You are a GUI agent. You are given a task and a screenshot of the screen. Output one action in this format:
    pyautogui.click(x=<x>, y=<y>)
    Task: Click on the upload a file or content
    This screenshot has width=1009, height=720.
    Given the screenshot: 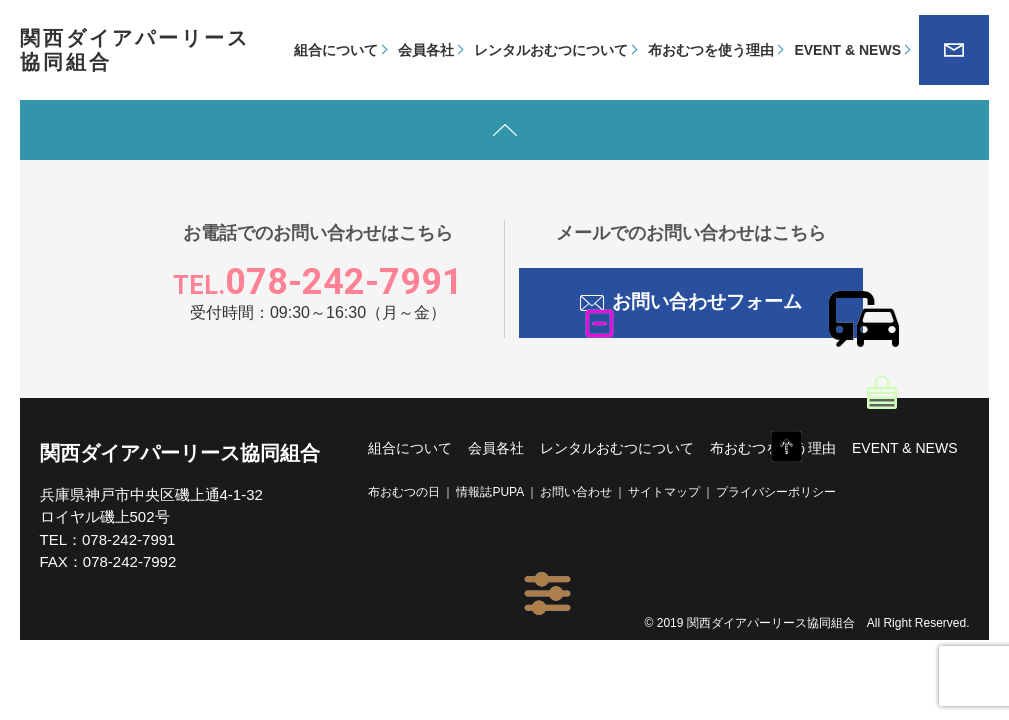 What is the action you would take?
    pyautogui.click(x=786, y=446)
    